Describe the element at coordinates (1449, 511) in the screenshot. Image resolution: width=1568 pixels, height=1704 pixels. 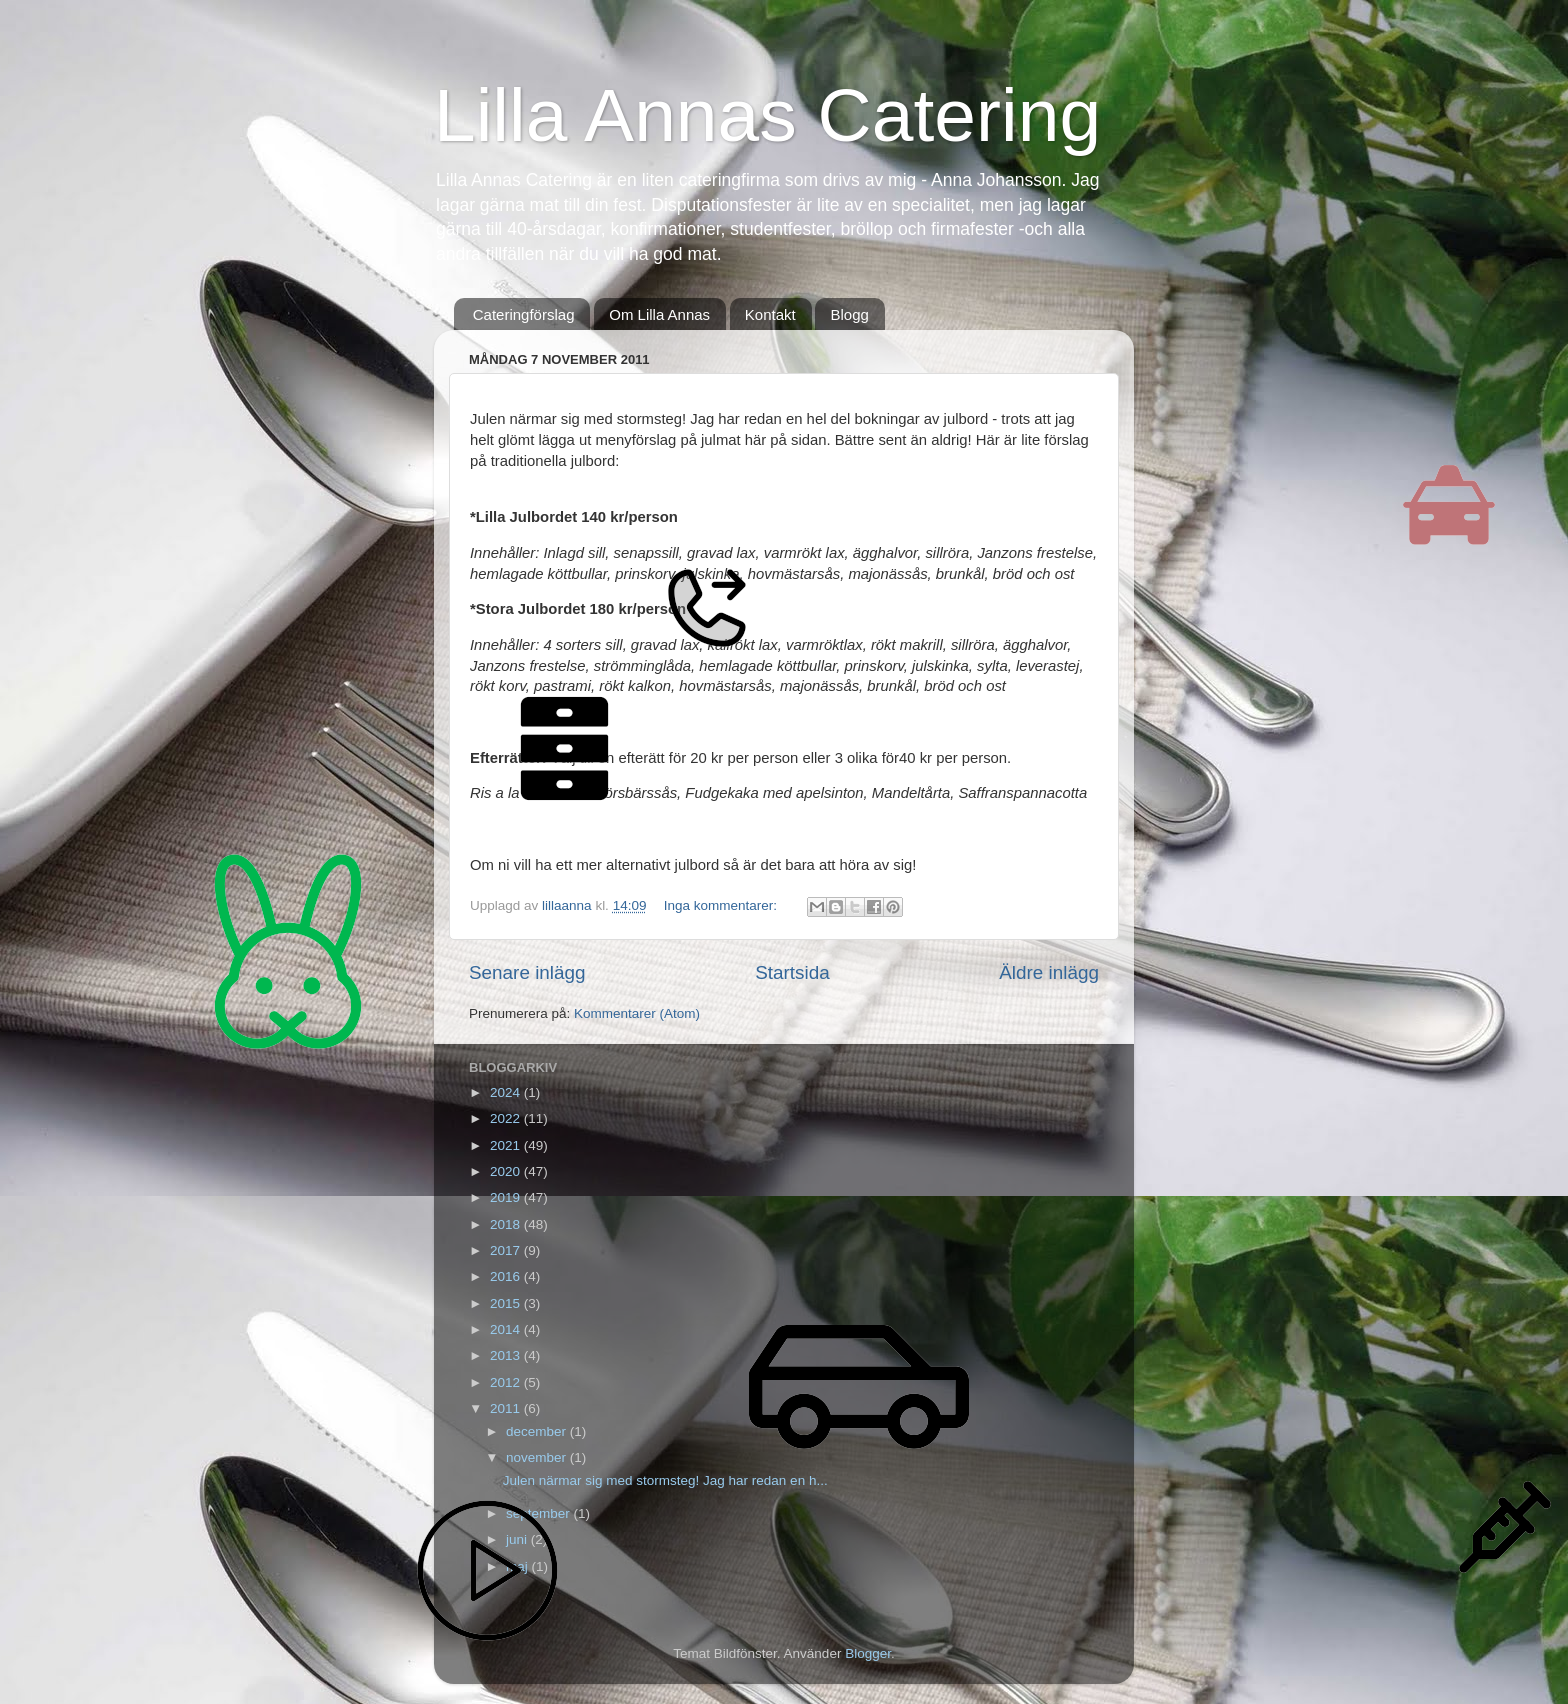
I see `request a taxi or ride service` at that location.